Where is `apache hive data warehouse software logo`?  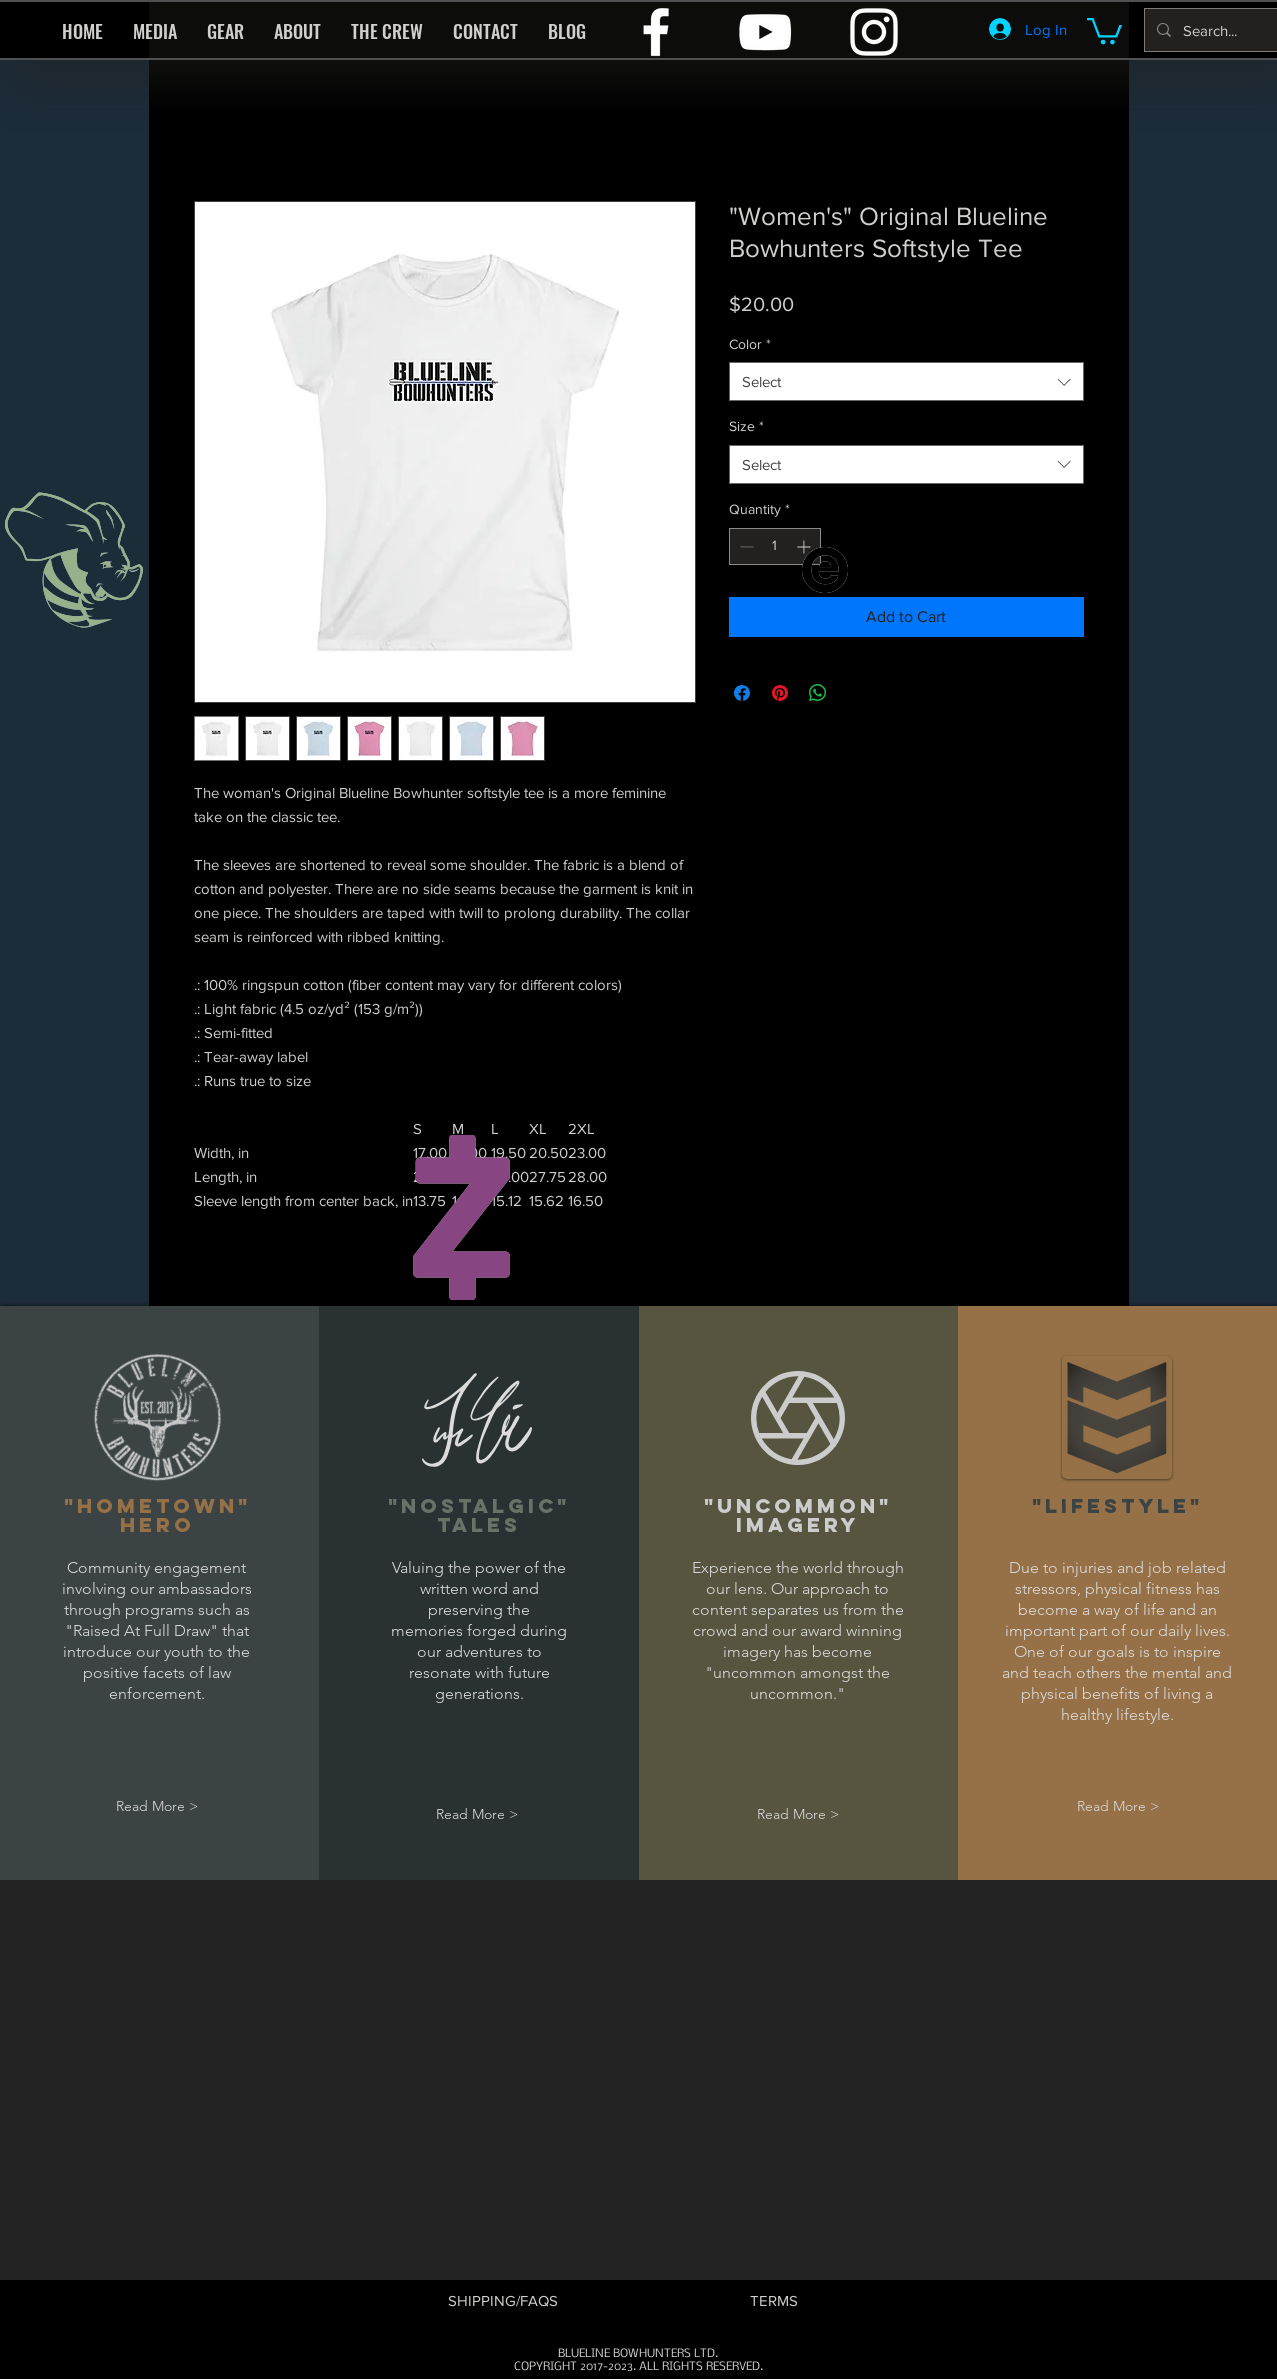
apache hive data warehouse software logo is located at coordinates (74, 560).